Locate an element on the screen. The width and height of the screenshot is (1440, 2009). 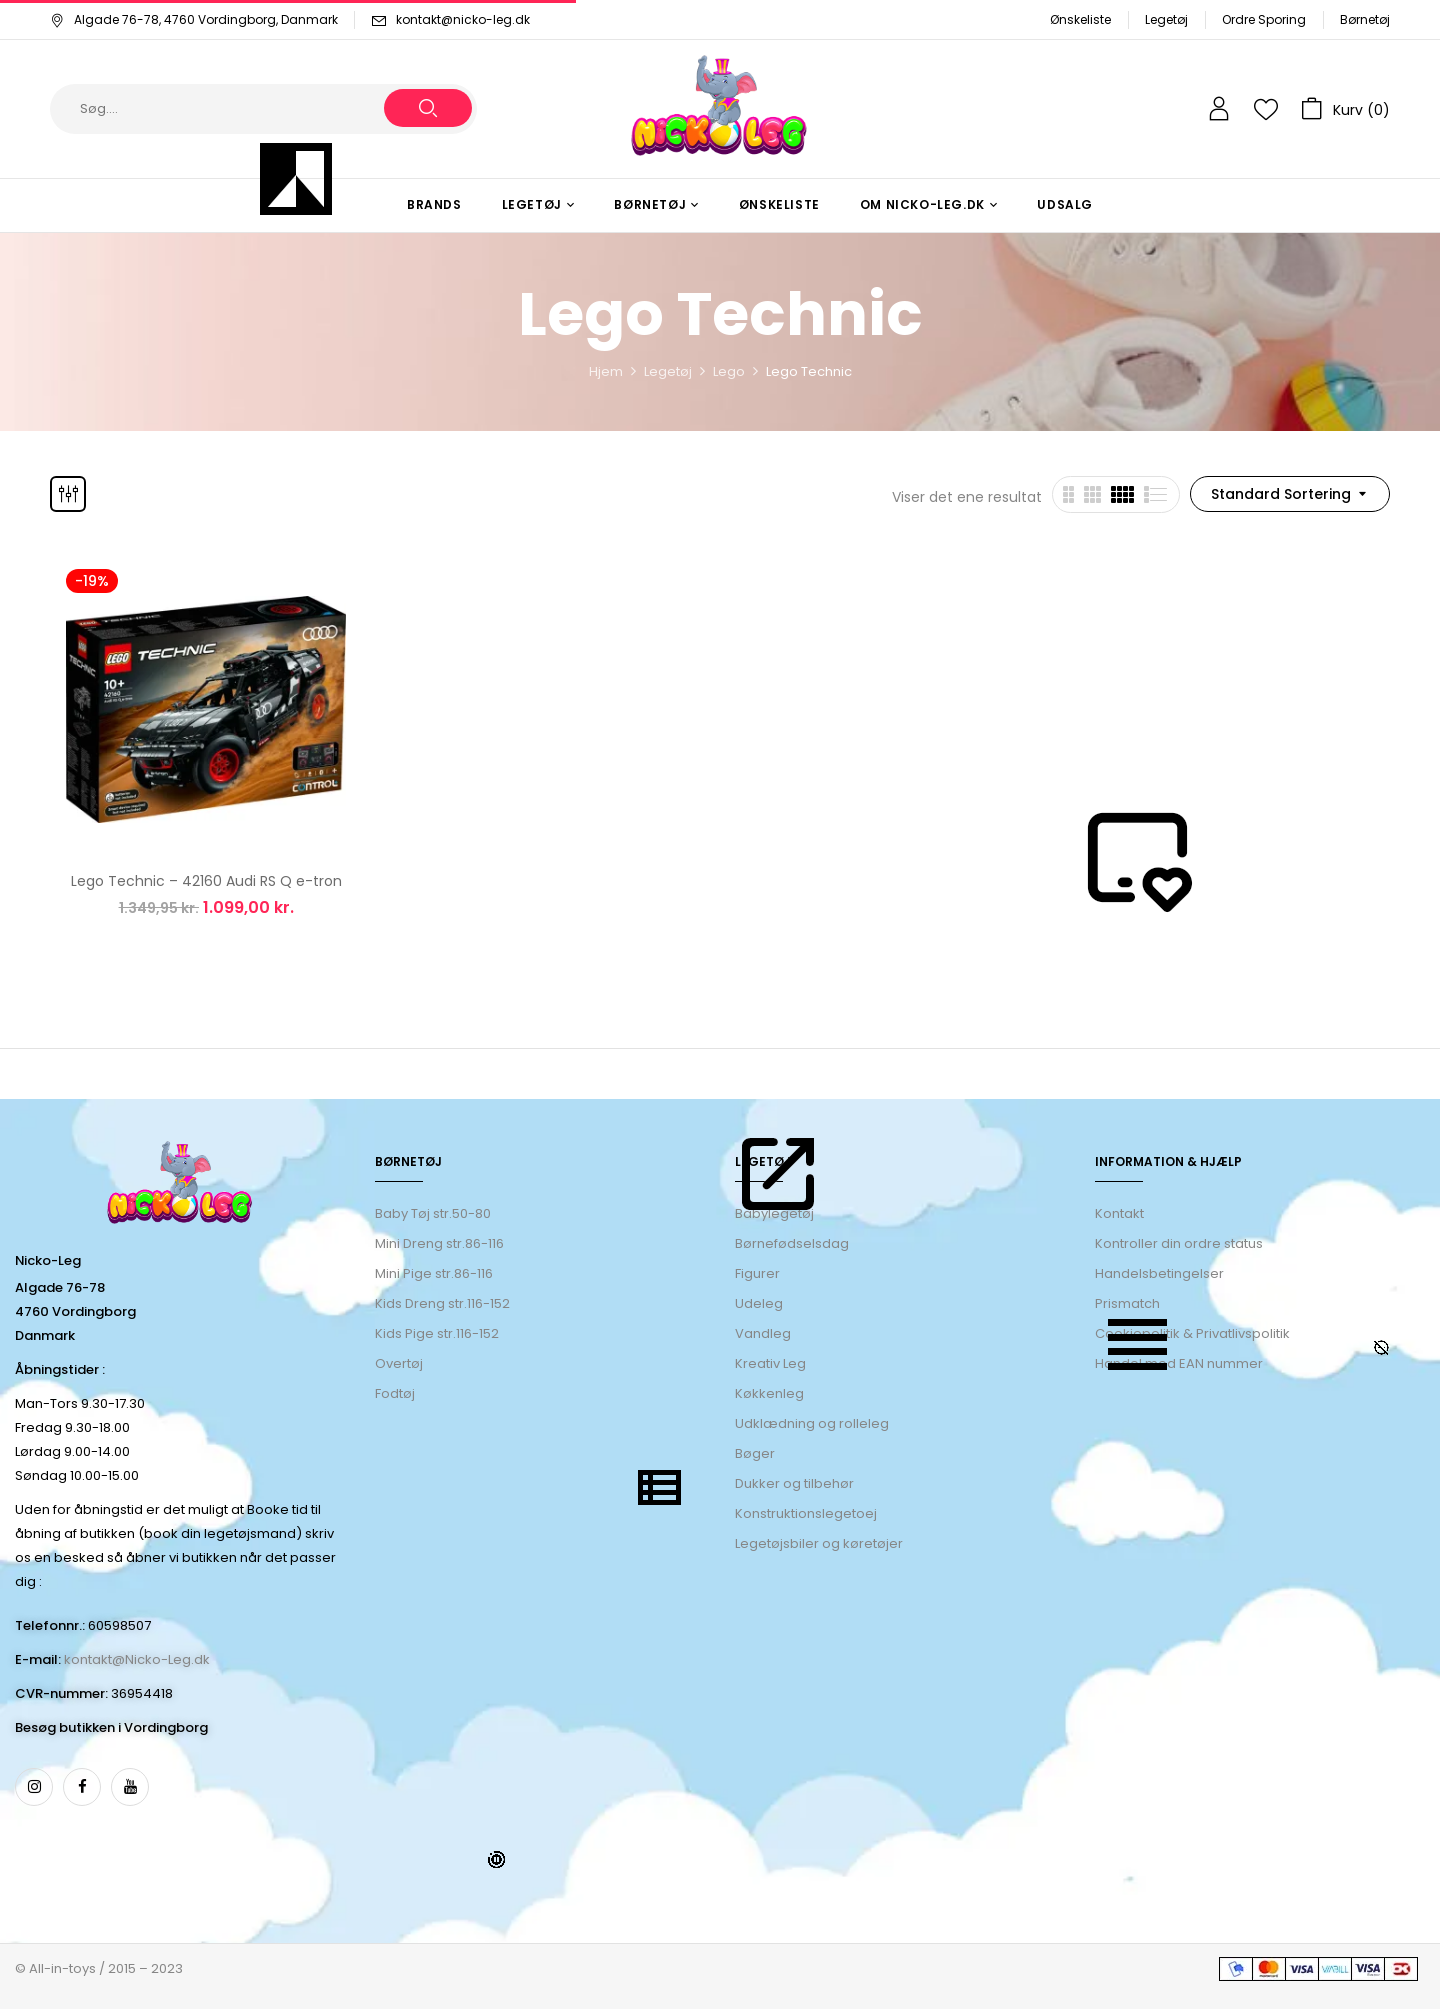
add tablet to favorites is located at coordinates (1137, 857).